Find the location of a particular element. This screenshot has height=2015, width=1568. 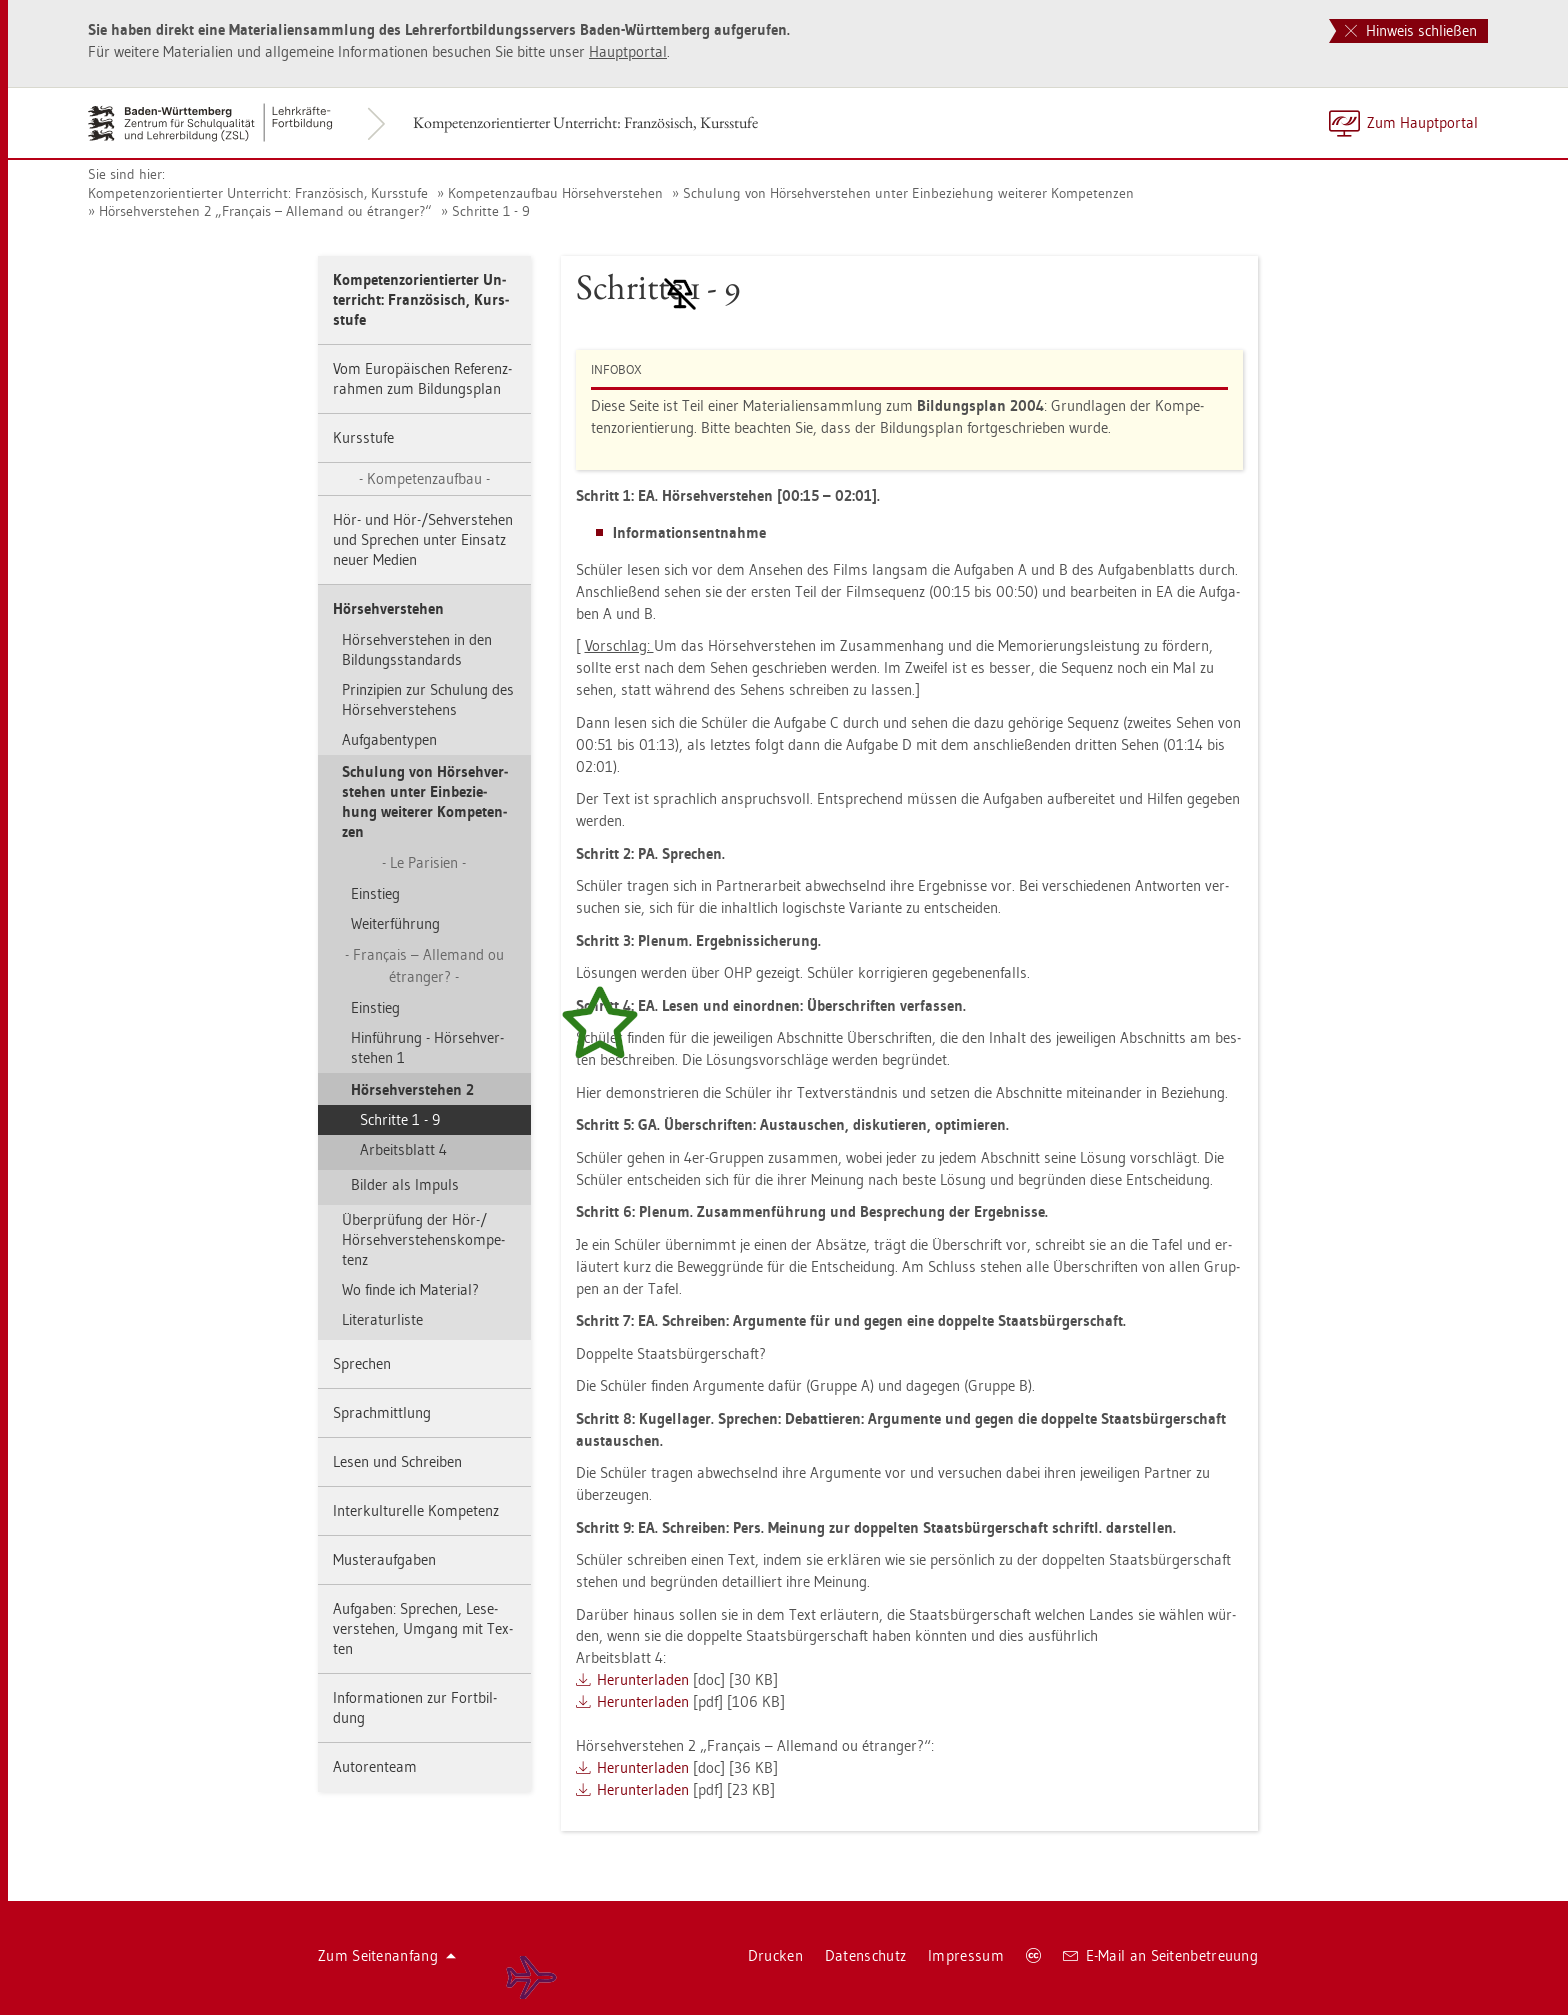

add to favorites is located at coordinates (600, 1024).